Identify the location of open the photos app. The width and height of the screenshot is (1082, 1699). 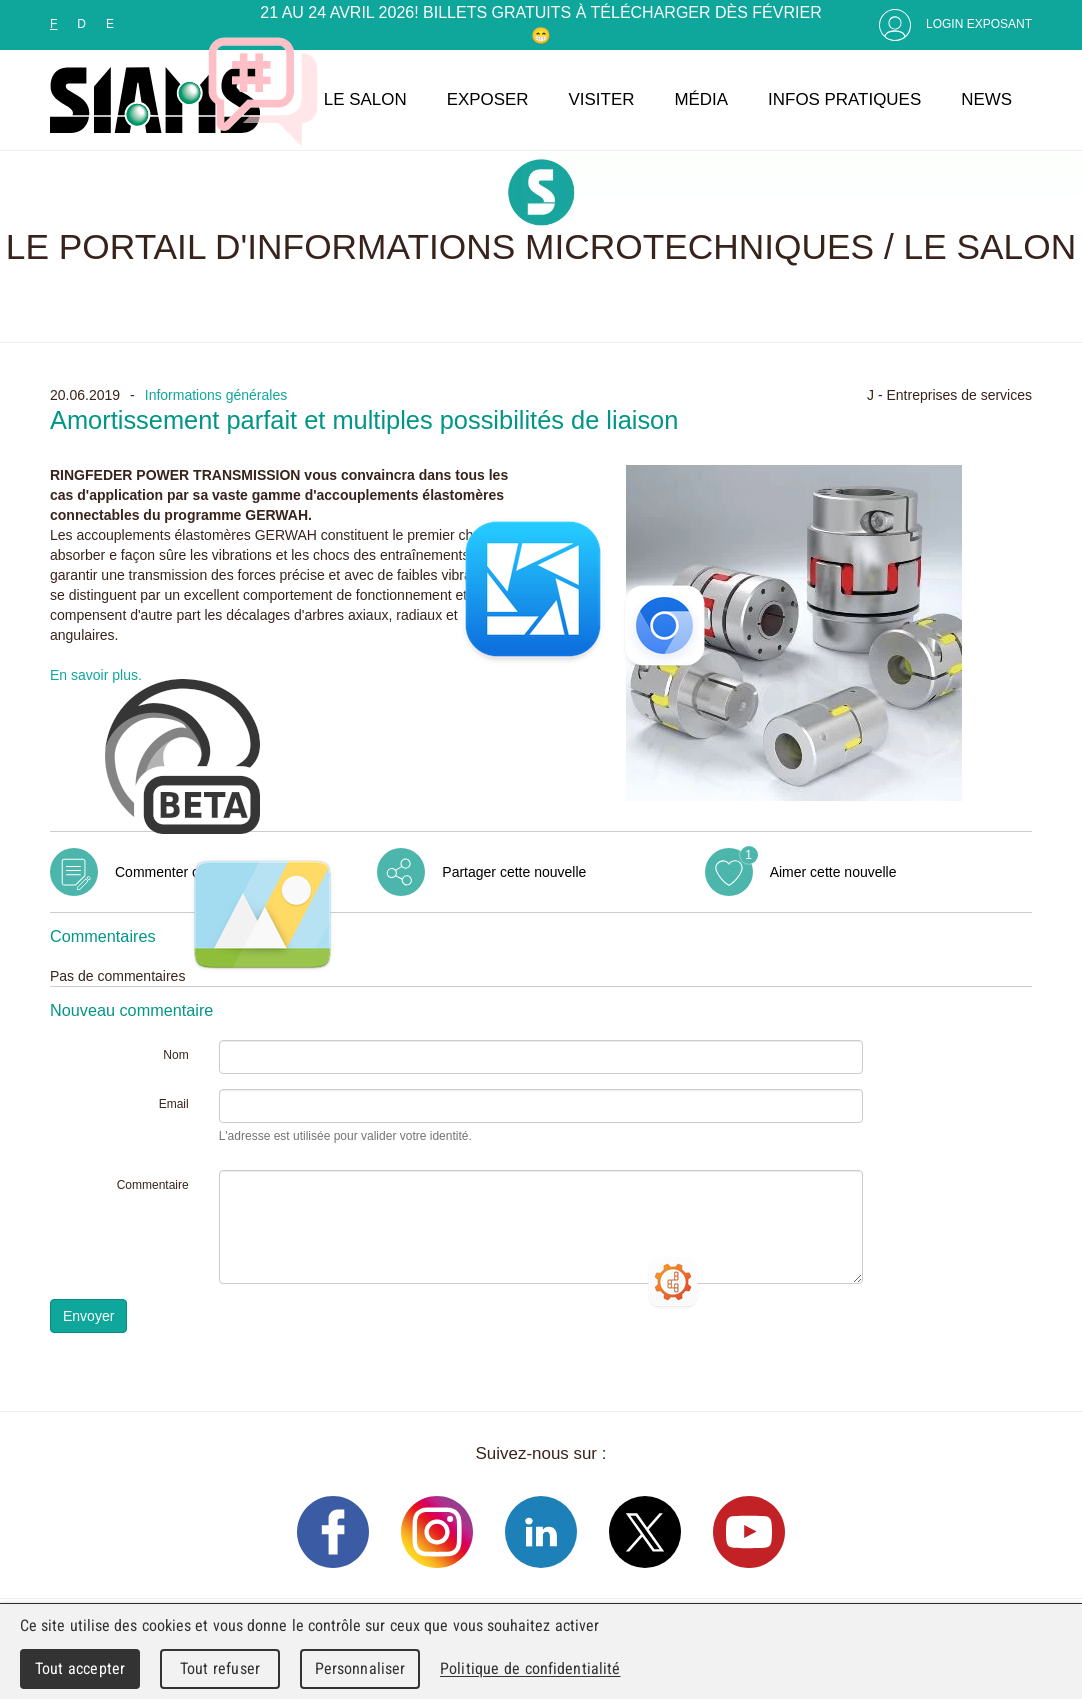
(262, 914).